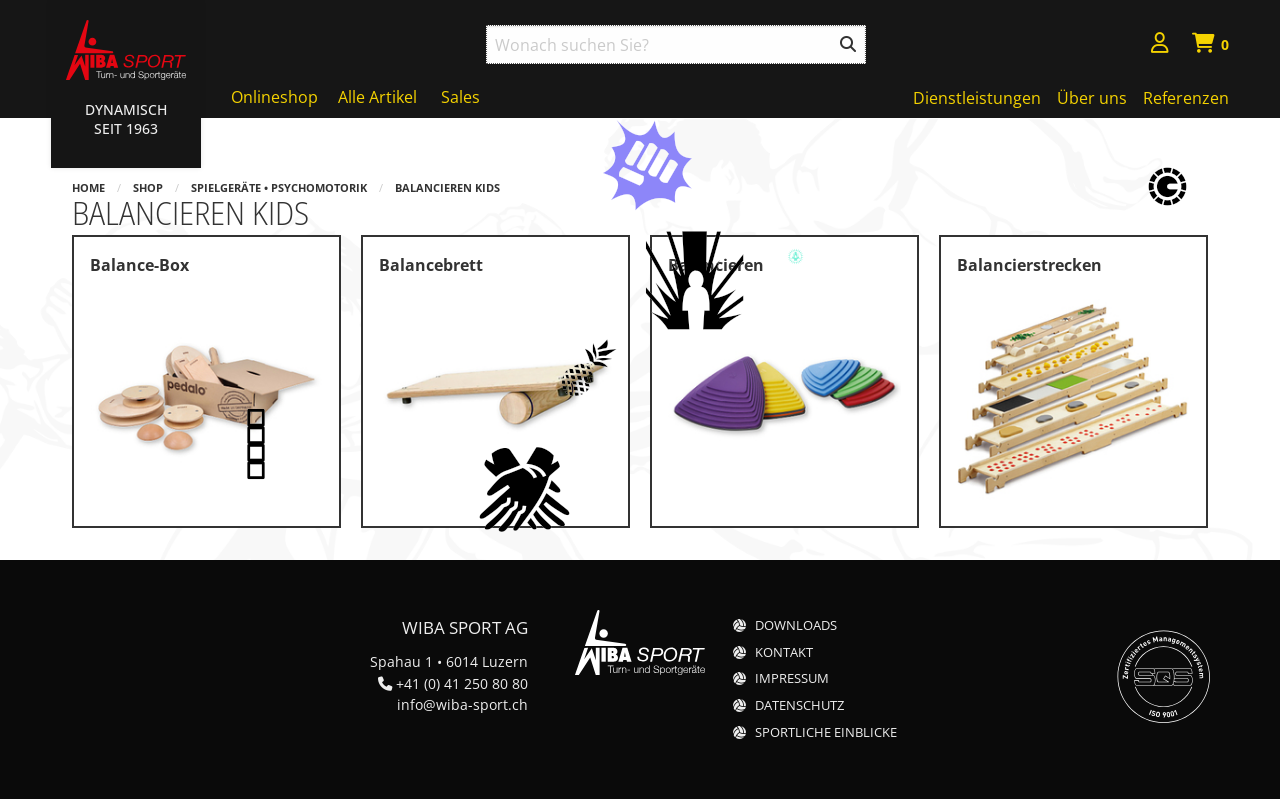 The image size is (1280, 799). Describe the element at coordinates (648, 164) in the screenshot. I see `trigger a punch or melee attack action` at that location.